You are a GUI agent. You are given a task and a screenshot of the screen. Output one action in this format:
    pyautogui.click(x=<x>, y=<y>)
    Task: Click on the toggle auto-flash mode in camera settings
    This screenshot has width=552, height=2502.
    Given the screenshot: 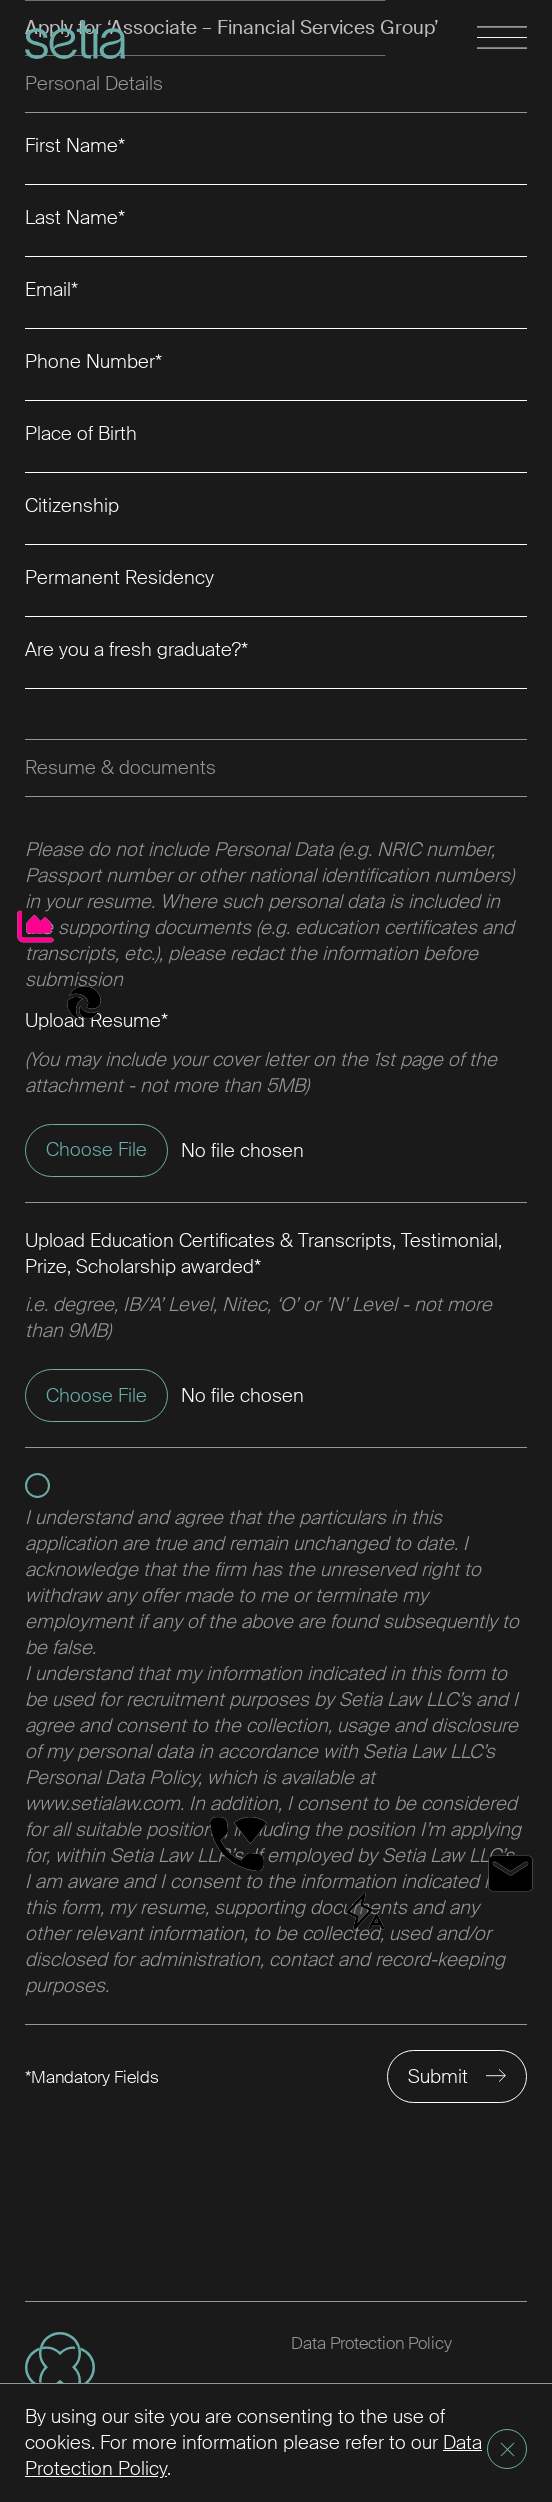 What is the action you would take?
    pyautogui.click(x=364, y=1912)
    